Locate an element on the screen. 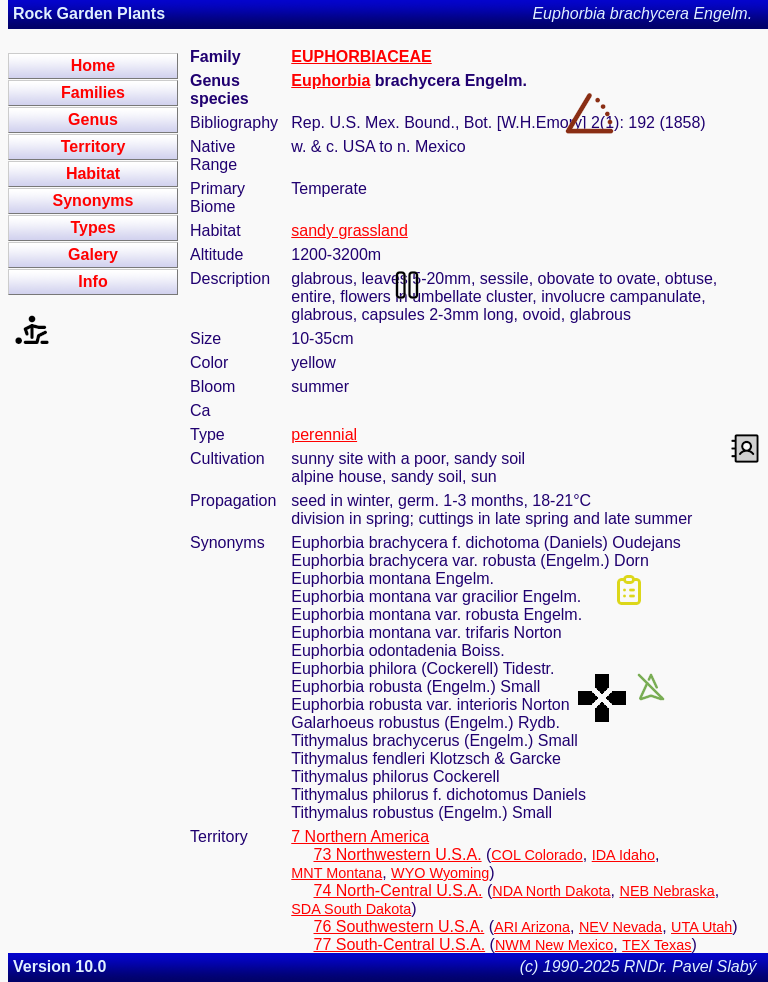  view checklist or task list is located at coordinates (629, 590).